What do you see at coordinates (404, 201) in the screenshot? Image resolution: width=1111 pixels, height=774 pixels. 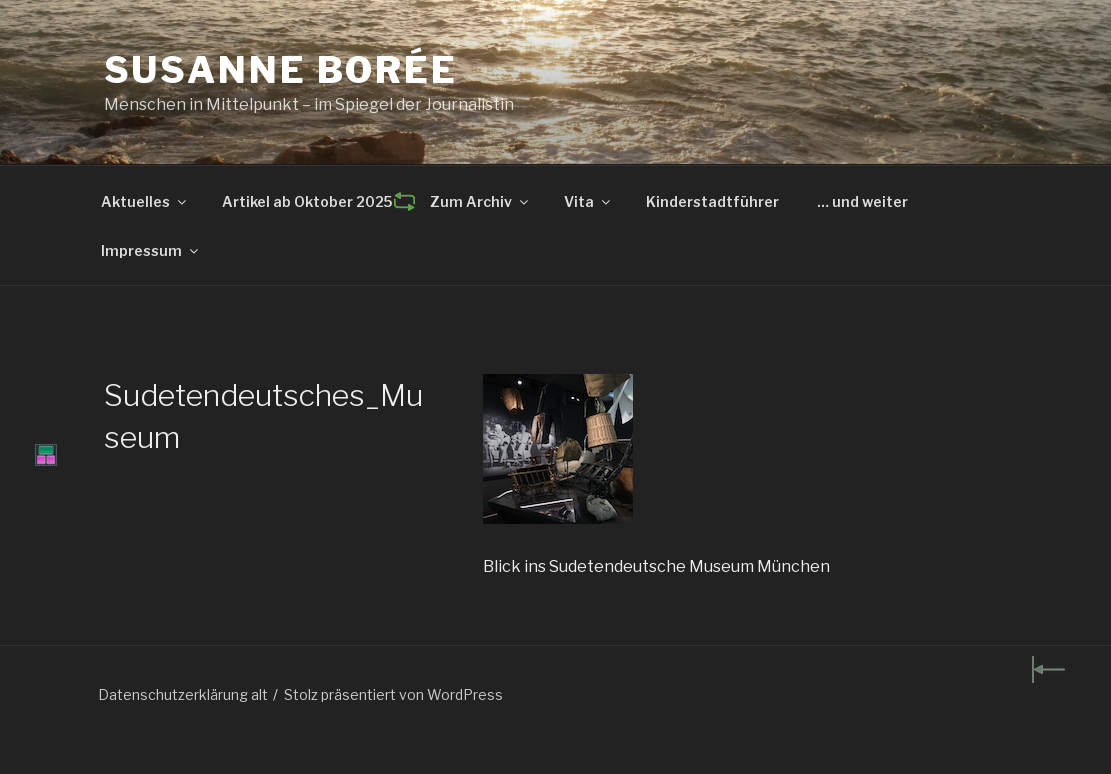 I see `sync or refresh email messages` at bounding box center [404, 201].